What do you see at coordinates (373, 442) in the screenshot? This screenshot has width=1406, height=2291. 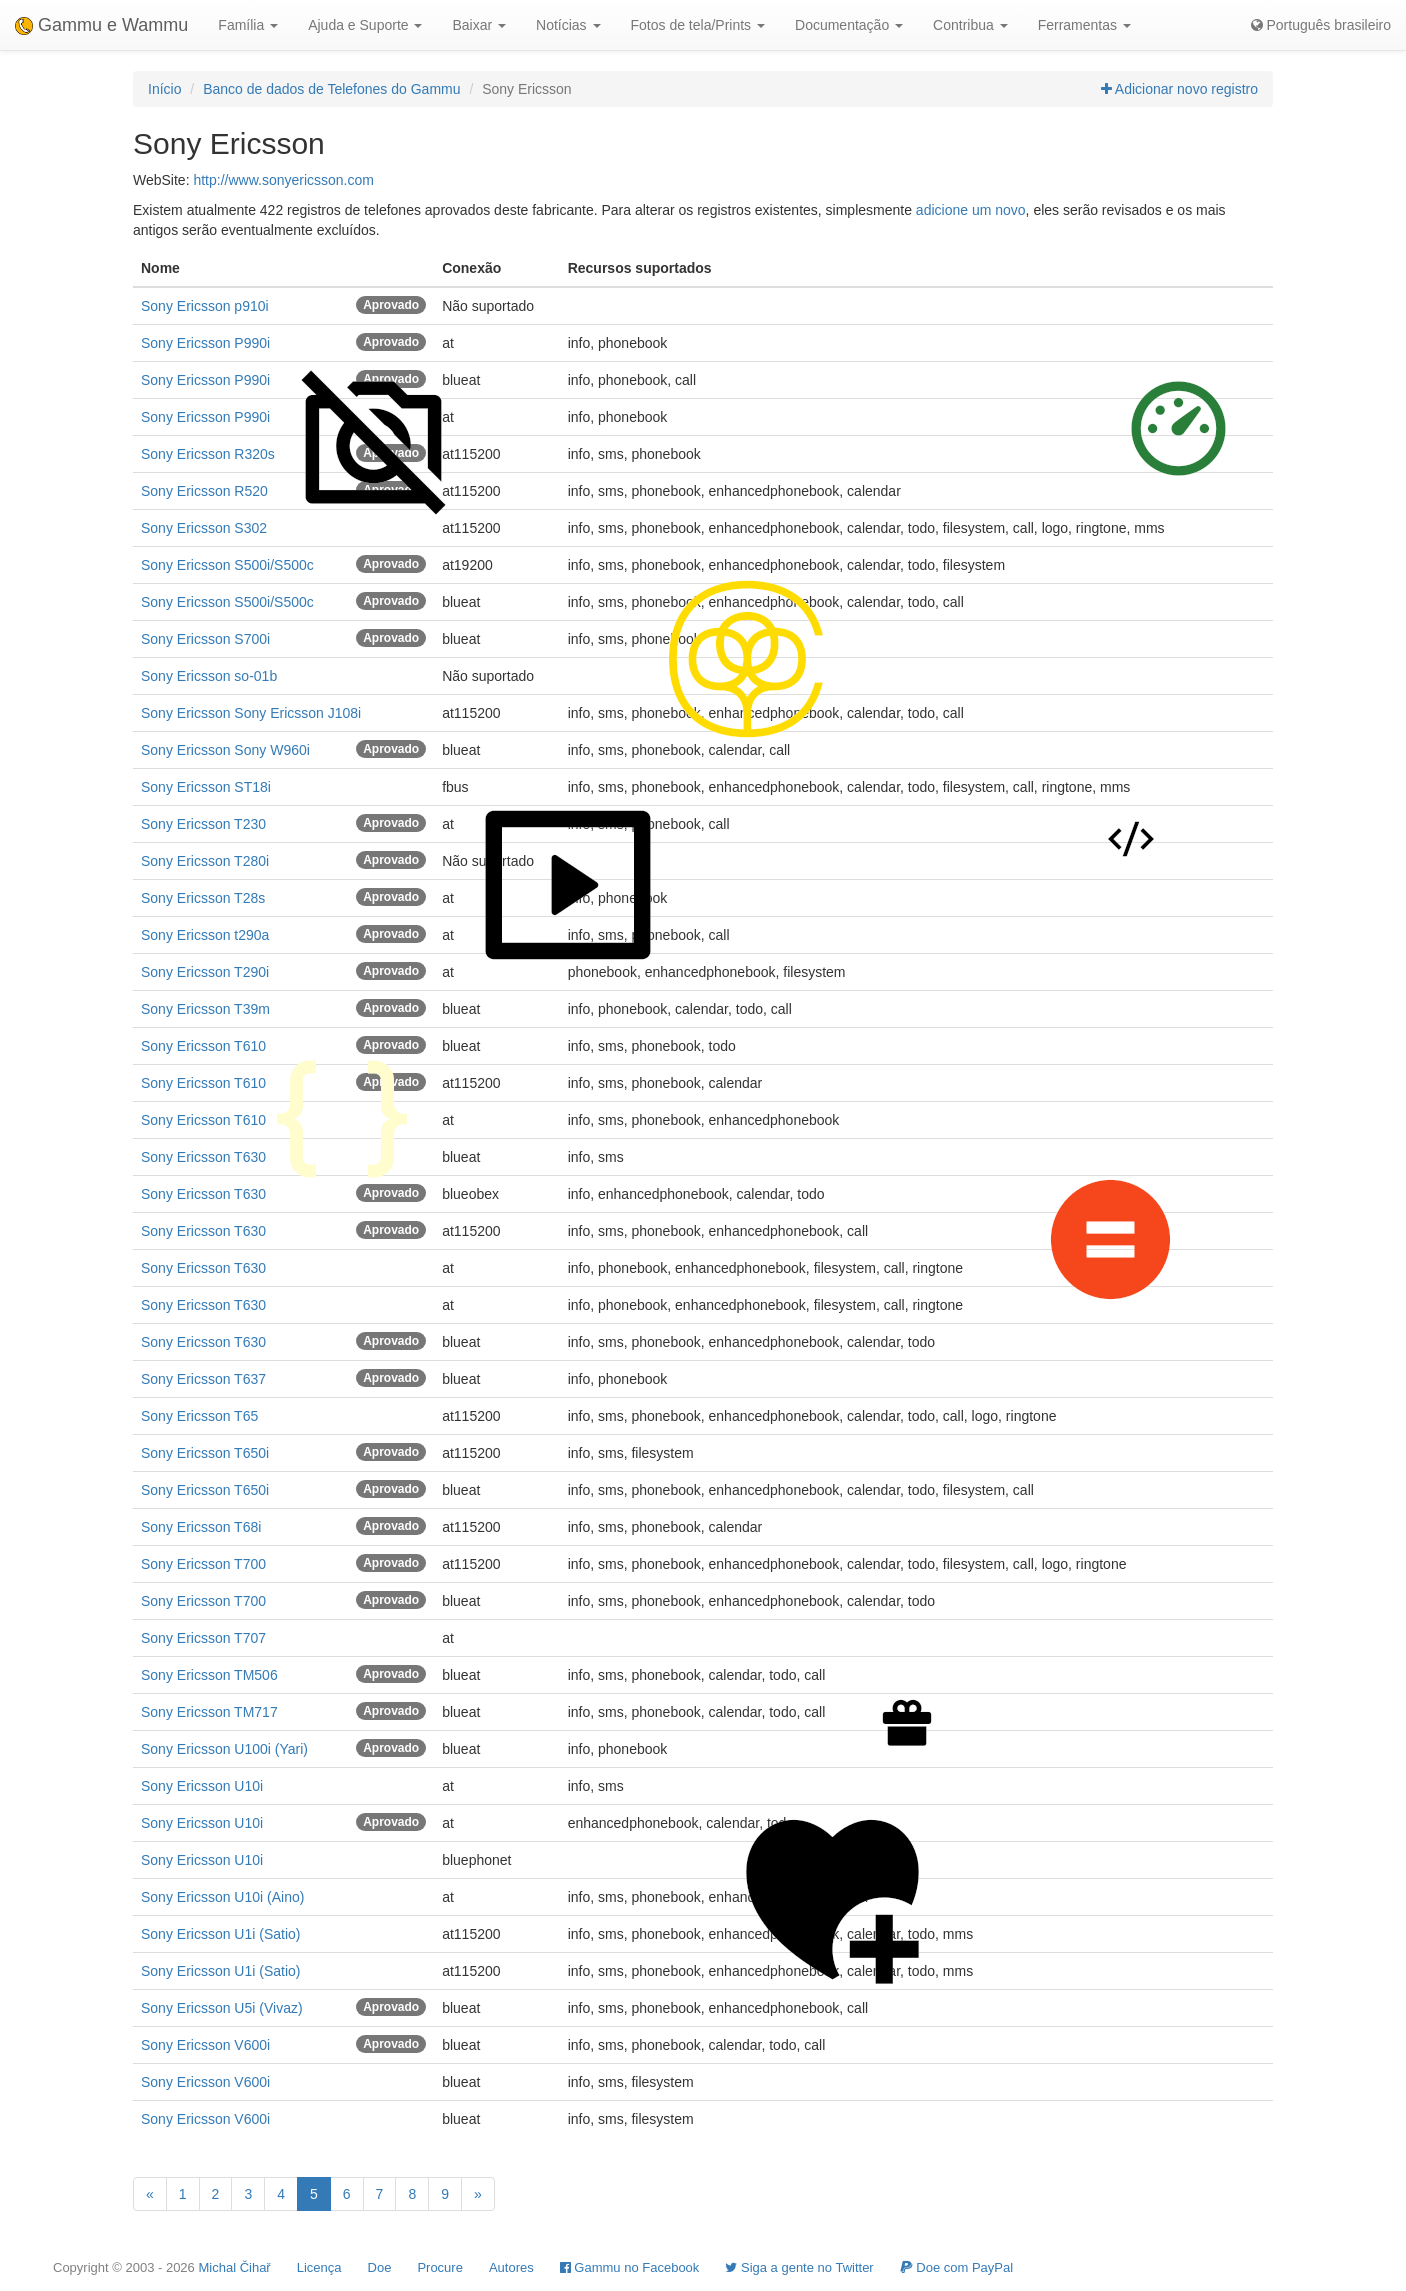 I see `camera is disabled or turned off` at bounding box center [373, 442].